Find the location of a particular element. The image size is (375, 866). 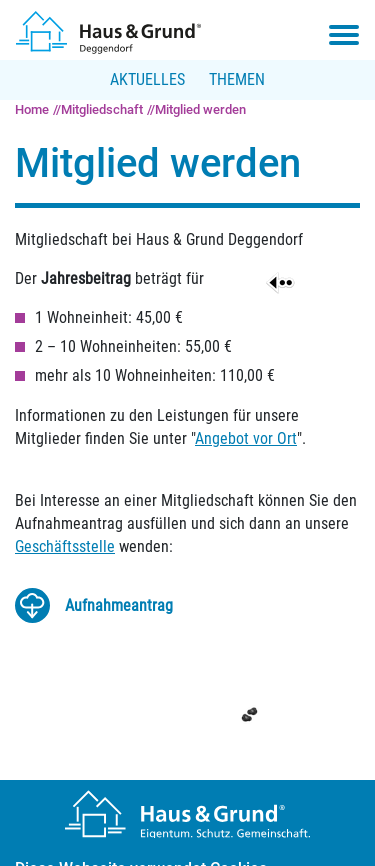

go back to previous screen is located at coordinates (281, 283).